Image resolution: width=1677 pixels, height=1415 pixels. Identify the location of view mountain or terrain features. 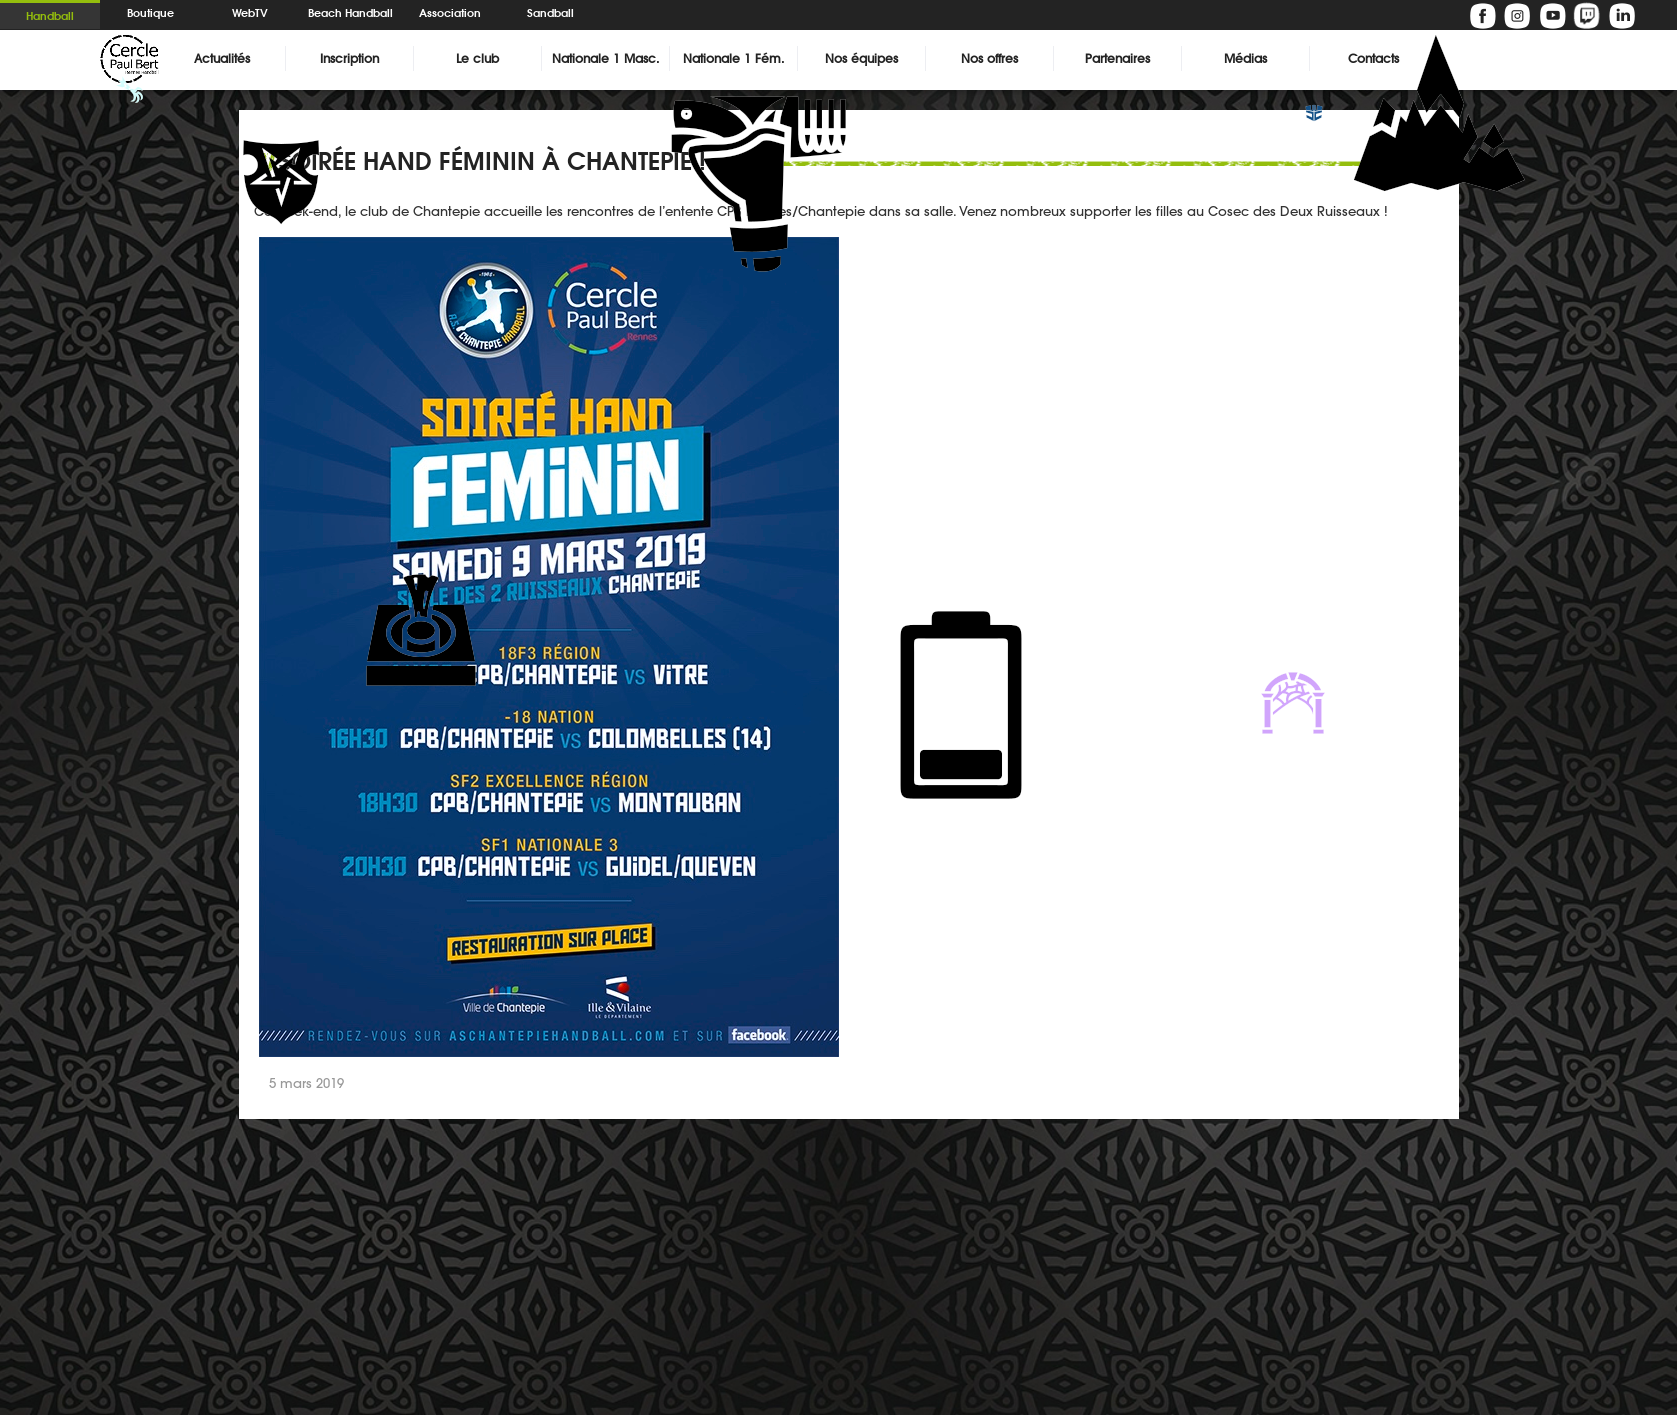
(1439, 120).